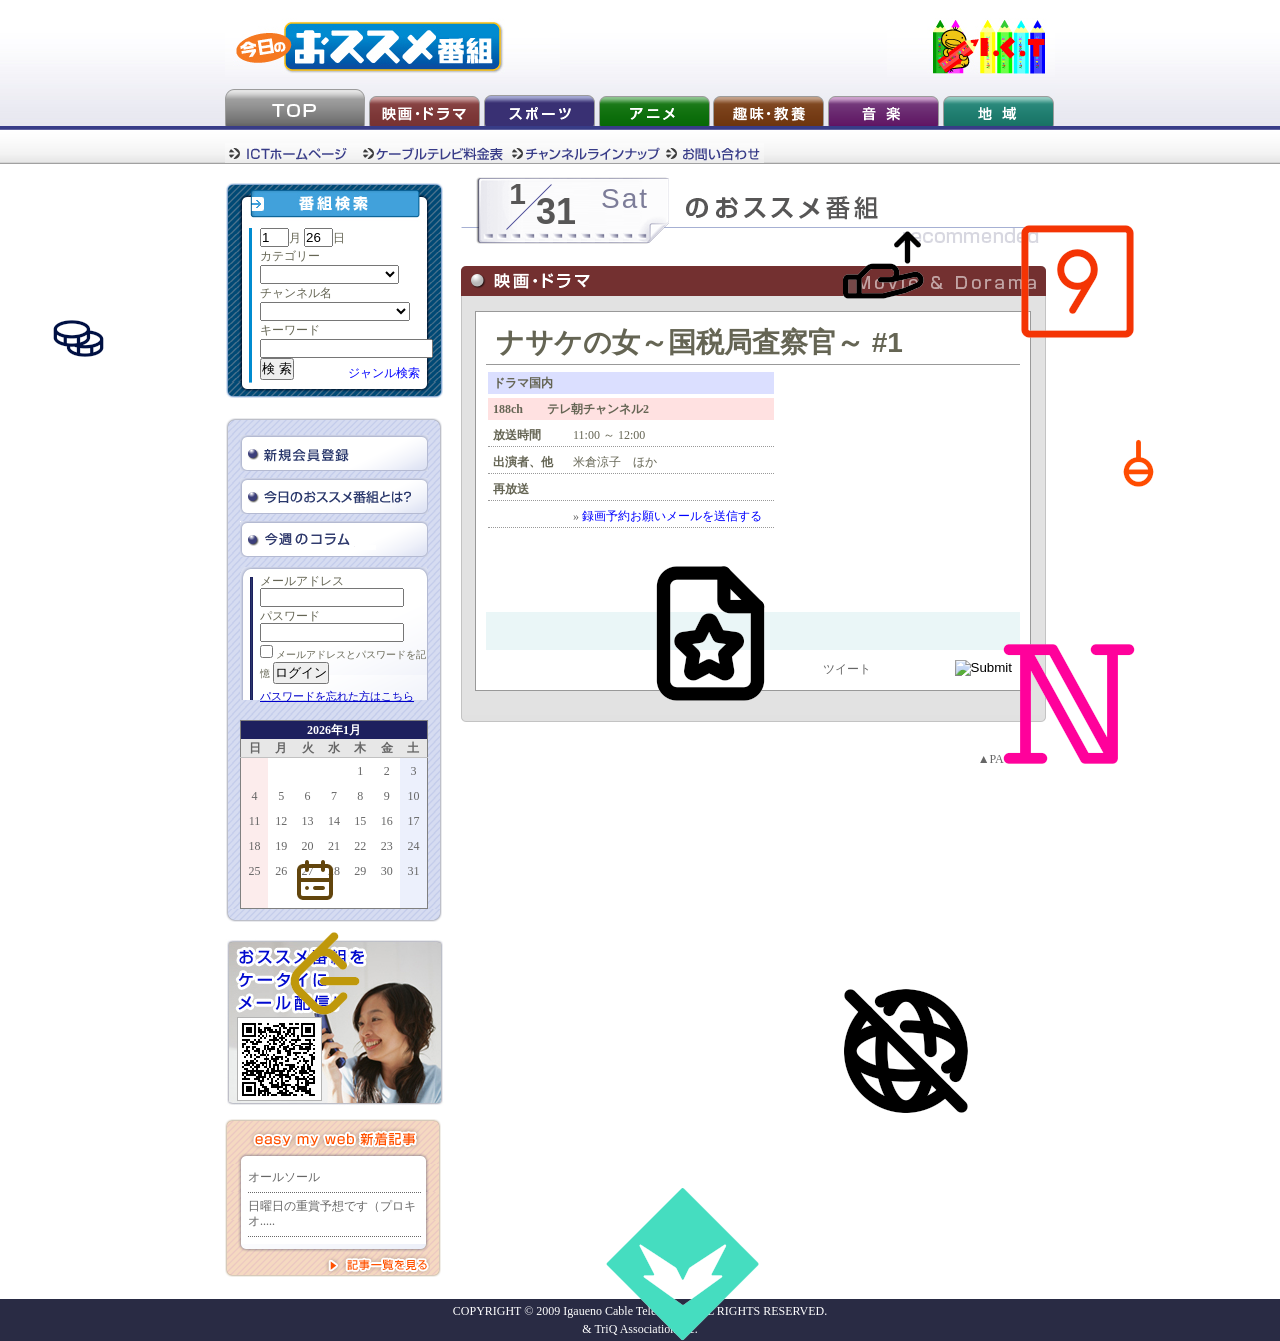 This screenshot has width=1280, height=1341. What do you see at coordinates (906, 1051) in the screenshot?
I see `360° view unavailable or disabled` at bounding box center [906, 1051].